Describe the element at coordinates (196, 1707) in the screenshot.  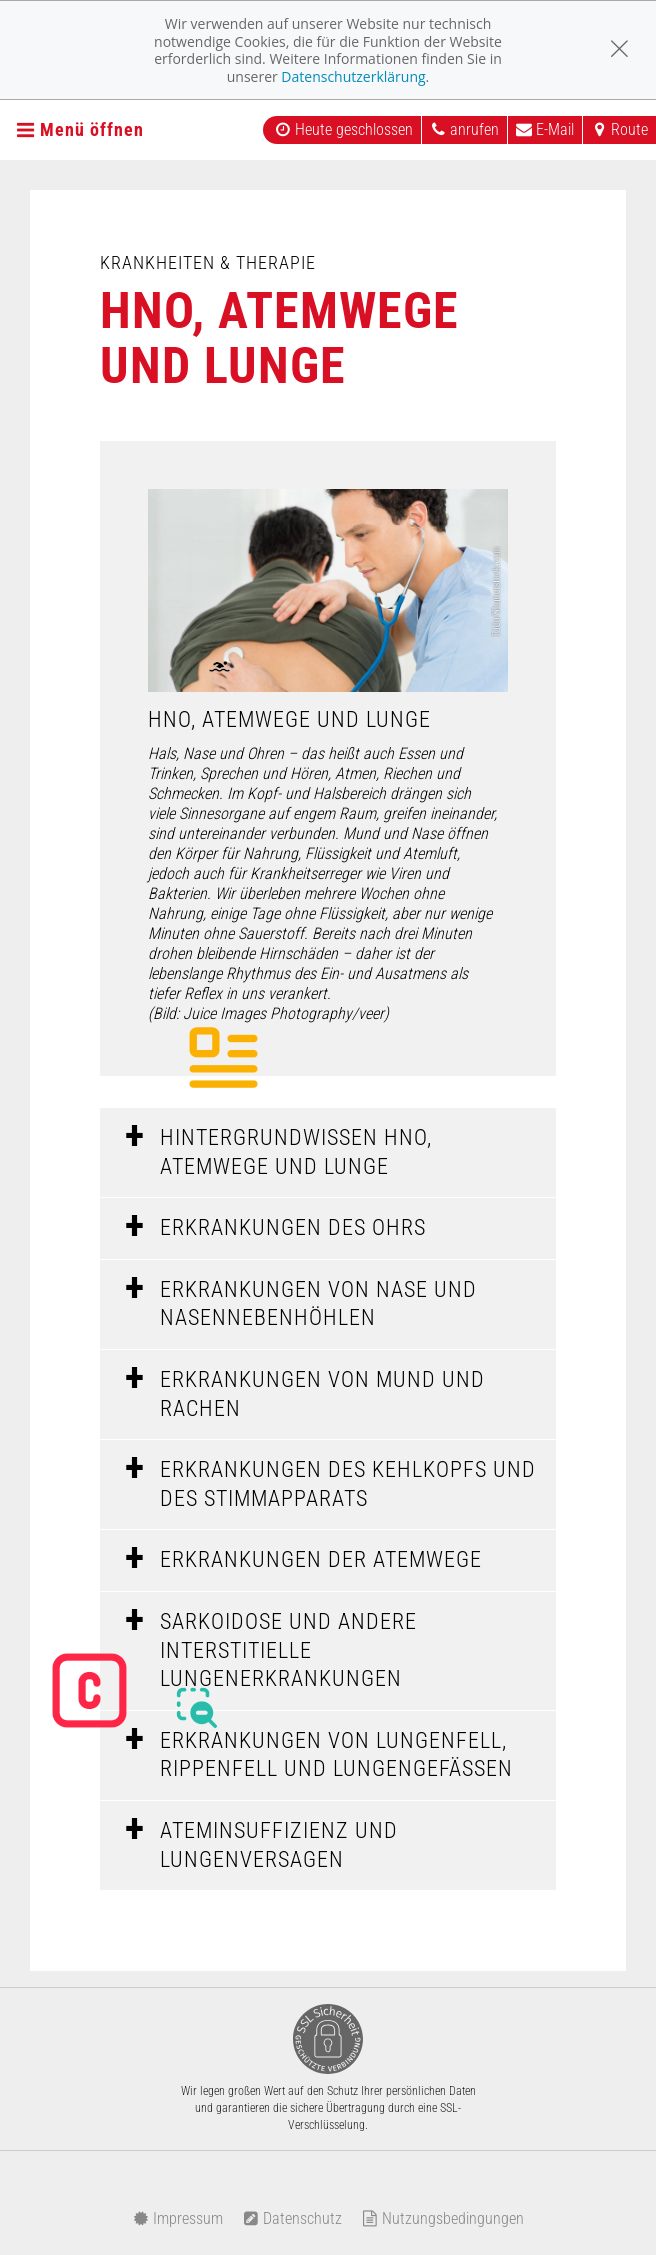
I see `zoom out of selected area` at that location.